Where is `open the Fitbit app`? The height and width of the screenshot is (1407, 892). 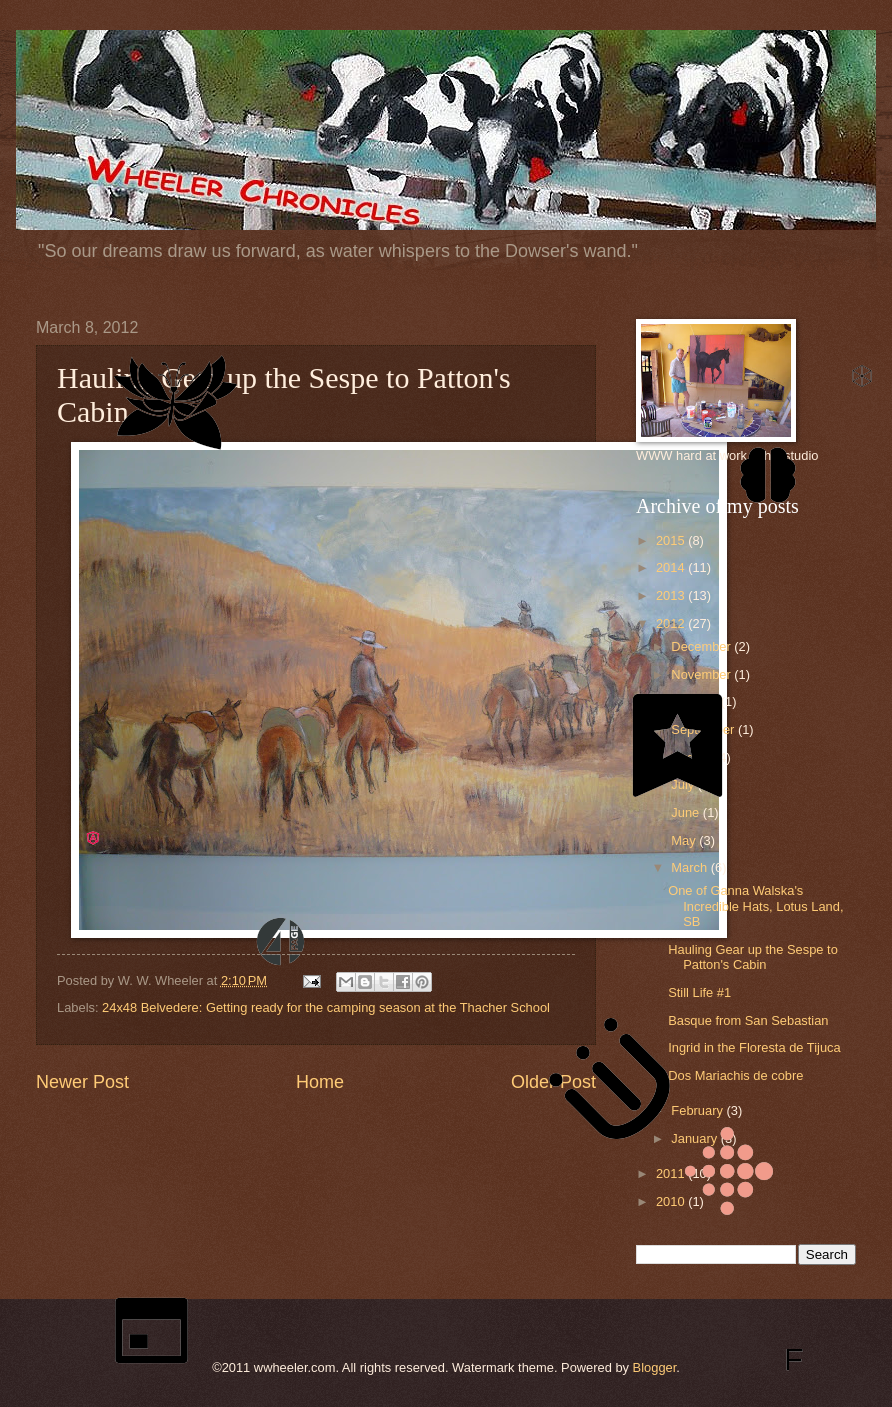 open the Fitbit app is located at coordinates (729, 1171).